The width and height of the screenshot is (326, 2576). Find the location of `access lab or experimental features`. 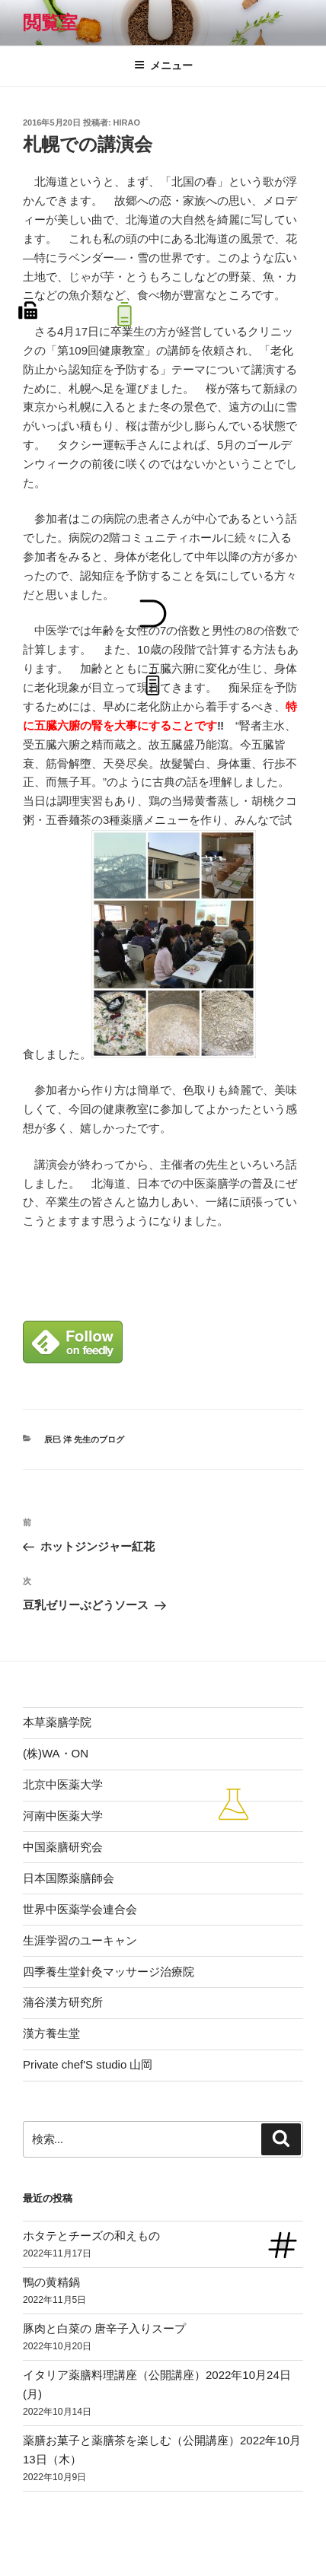

access lab or experimental features is located at coordinates (233, 1805).